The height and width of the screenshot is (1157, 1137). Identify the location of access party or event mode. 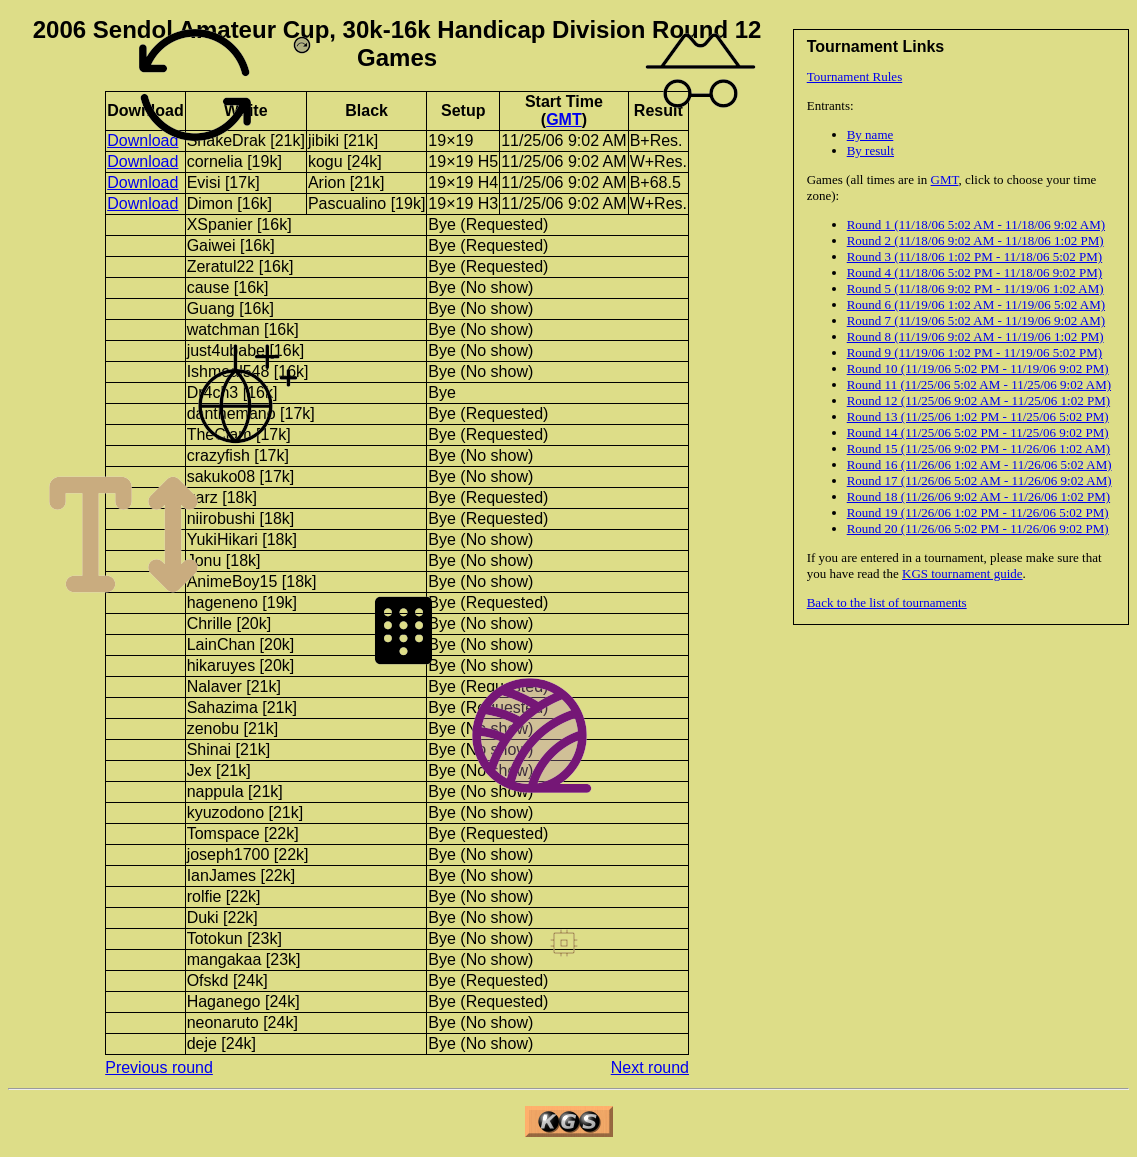
(242, 395).